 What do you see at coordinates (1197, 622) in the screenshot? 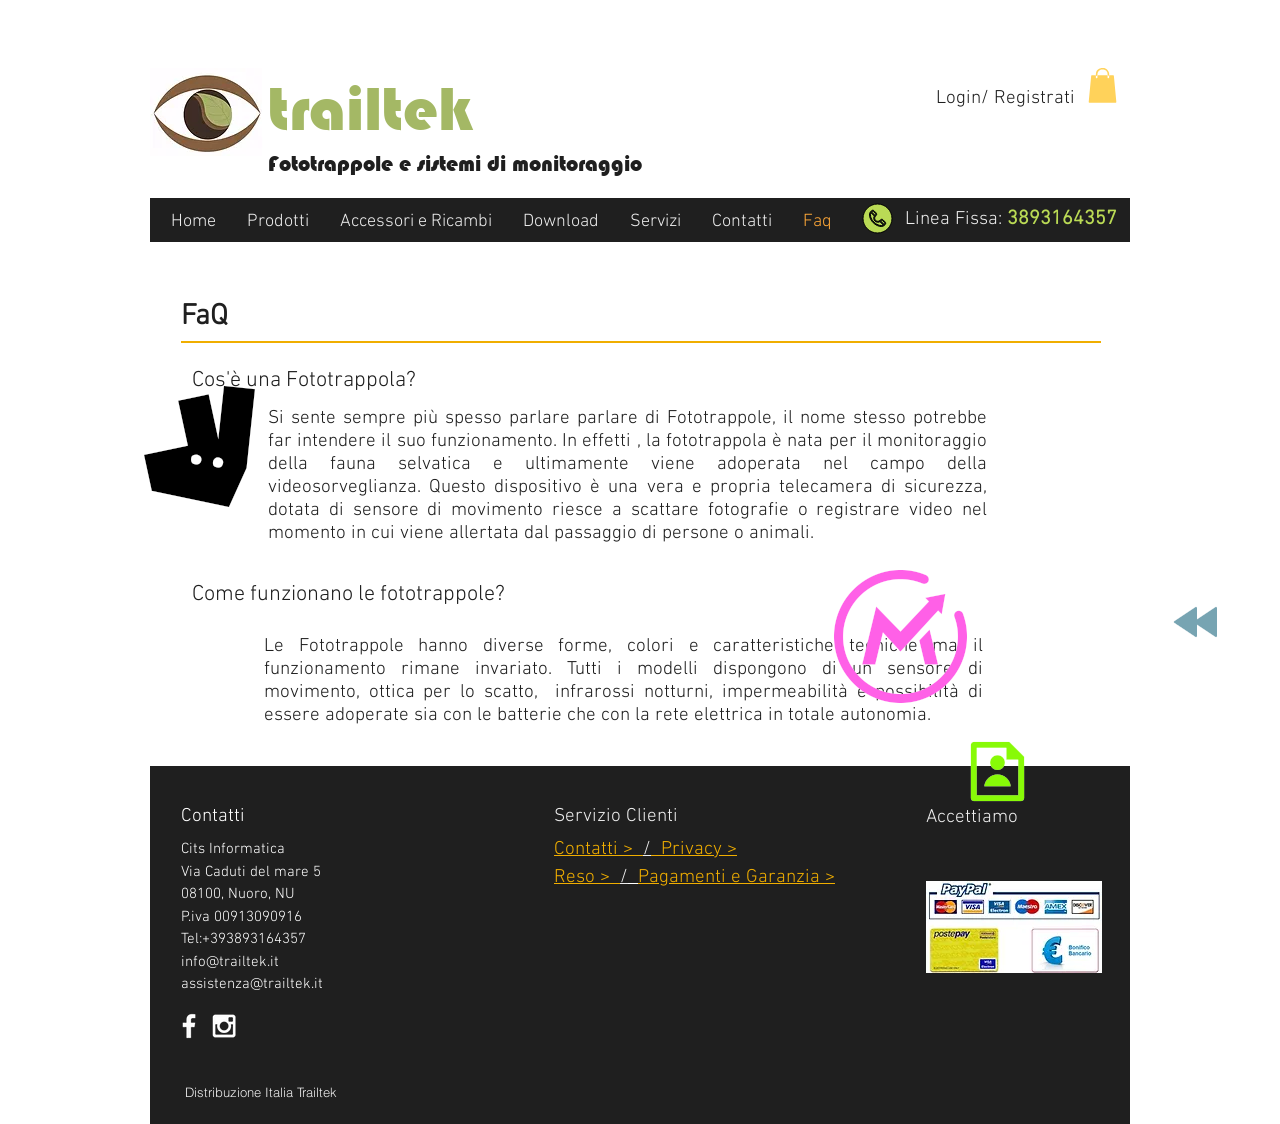
I see `rewind or skip backward in media playback` at bounding box center [1197, 622].